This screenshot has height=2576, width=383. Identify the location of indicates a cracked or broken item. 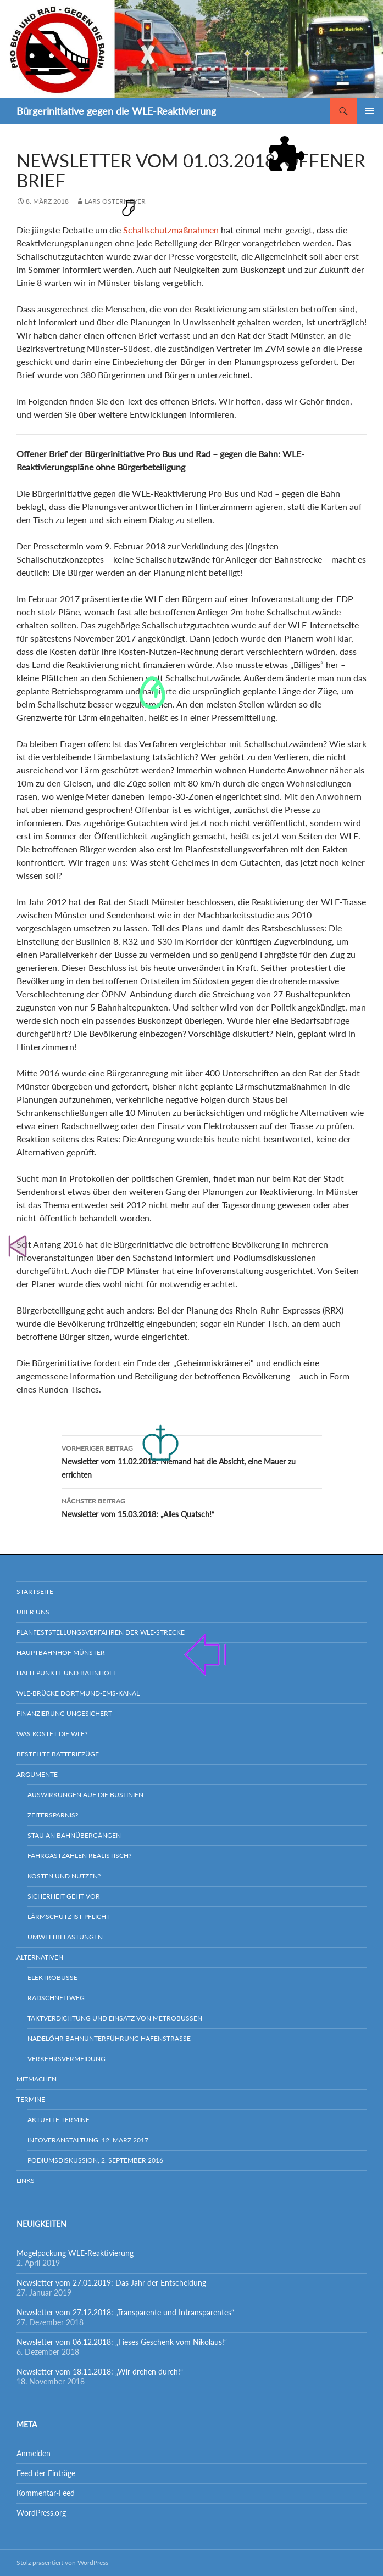
(152, 693).